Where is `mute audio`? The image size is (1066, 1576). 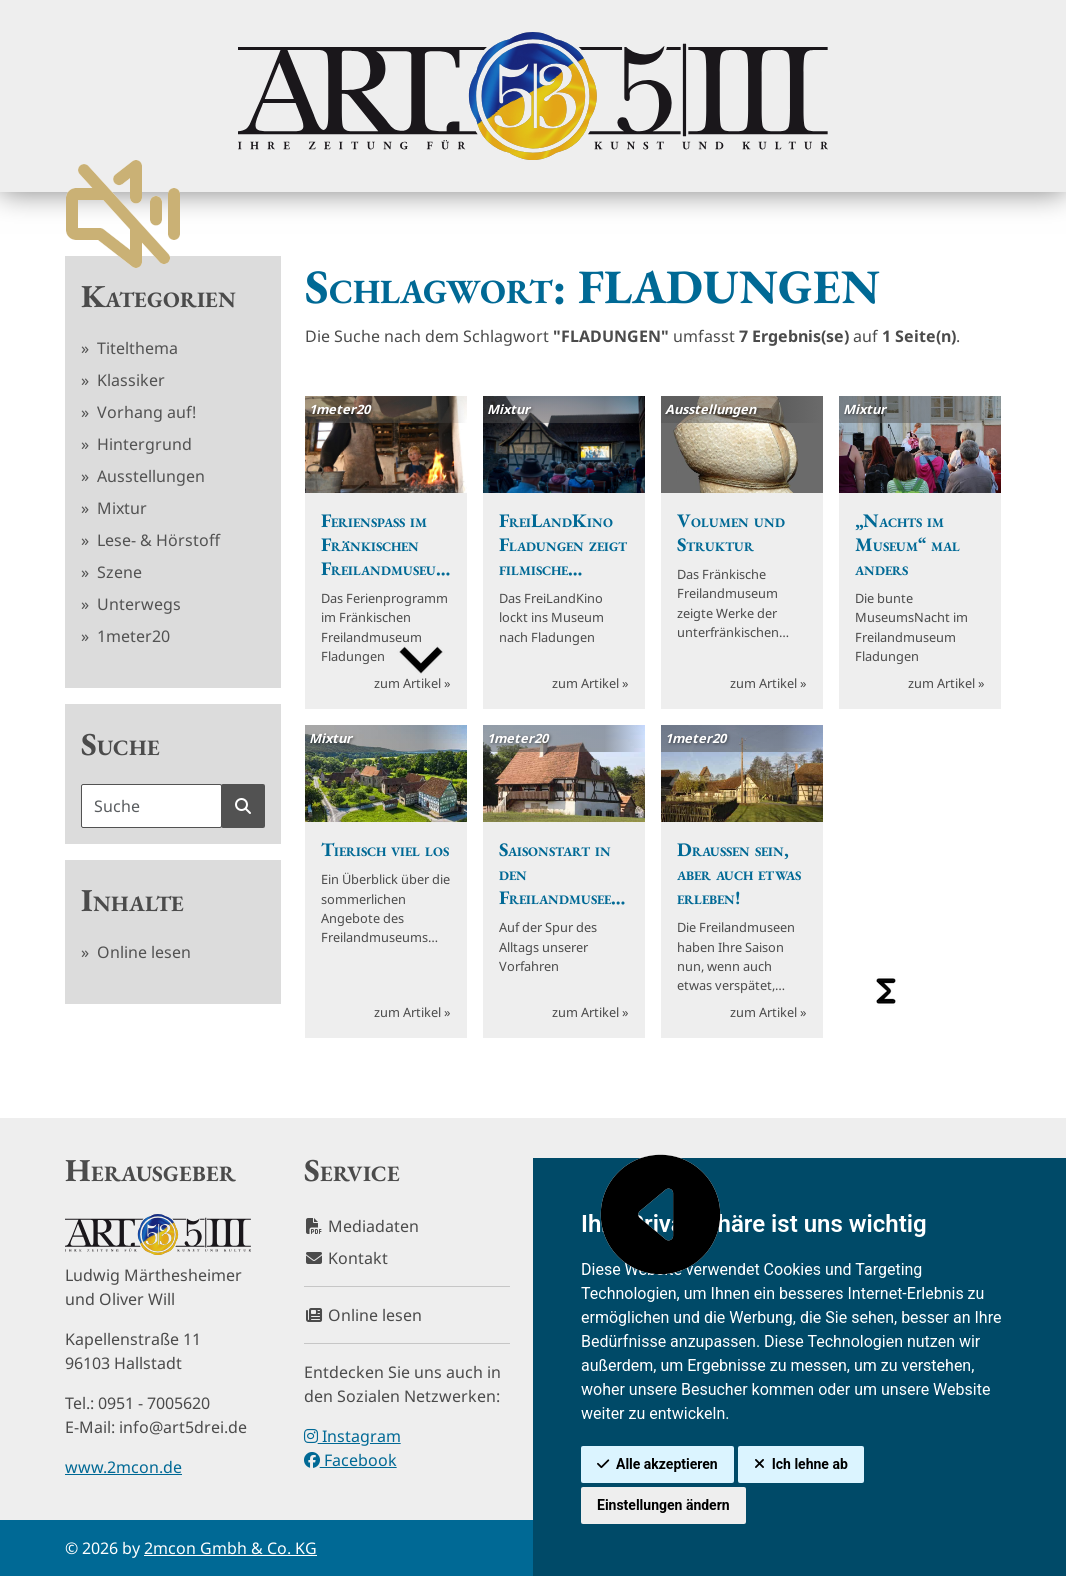
mute audio is located at coordinates (120, 214).